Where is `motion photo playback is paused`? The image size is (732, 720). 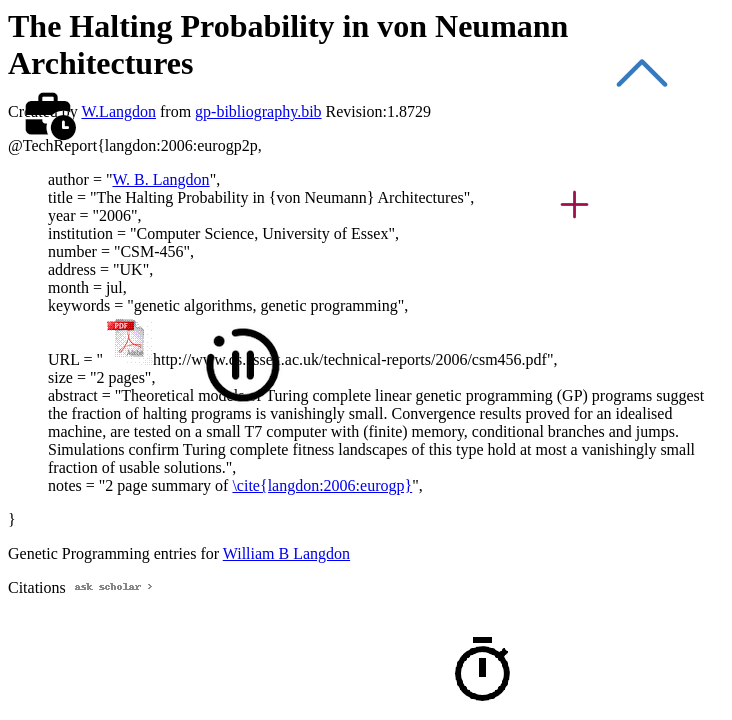
motion photo playback is paused is located at coordinates (243, 365).